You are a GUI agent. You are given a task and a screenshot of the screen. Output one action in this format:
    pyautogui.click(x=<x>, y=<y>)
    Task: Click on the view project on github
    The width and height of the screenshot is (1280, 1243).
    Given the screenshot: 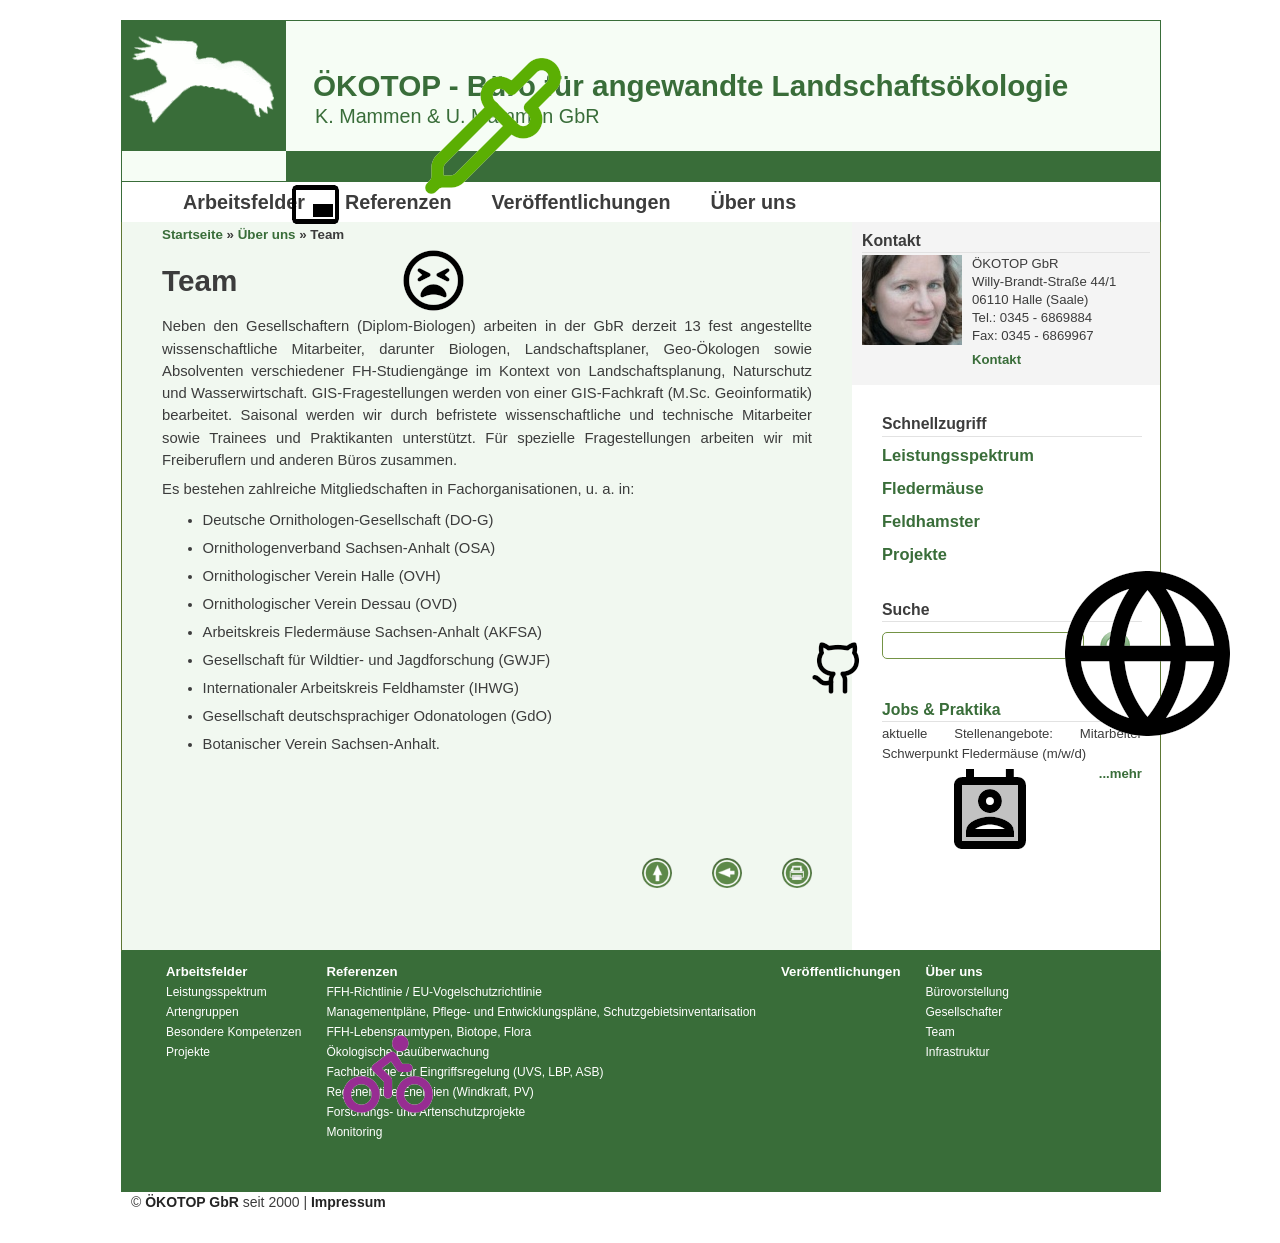 What is the action you would take?
    pyautogui.click(x=838, y=668)
    